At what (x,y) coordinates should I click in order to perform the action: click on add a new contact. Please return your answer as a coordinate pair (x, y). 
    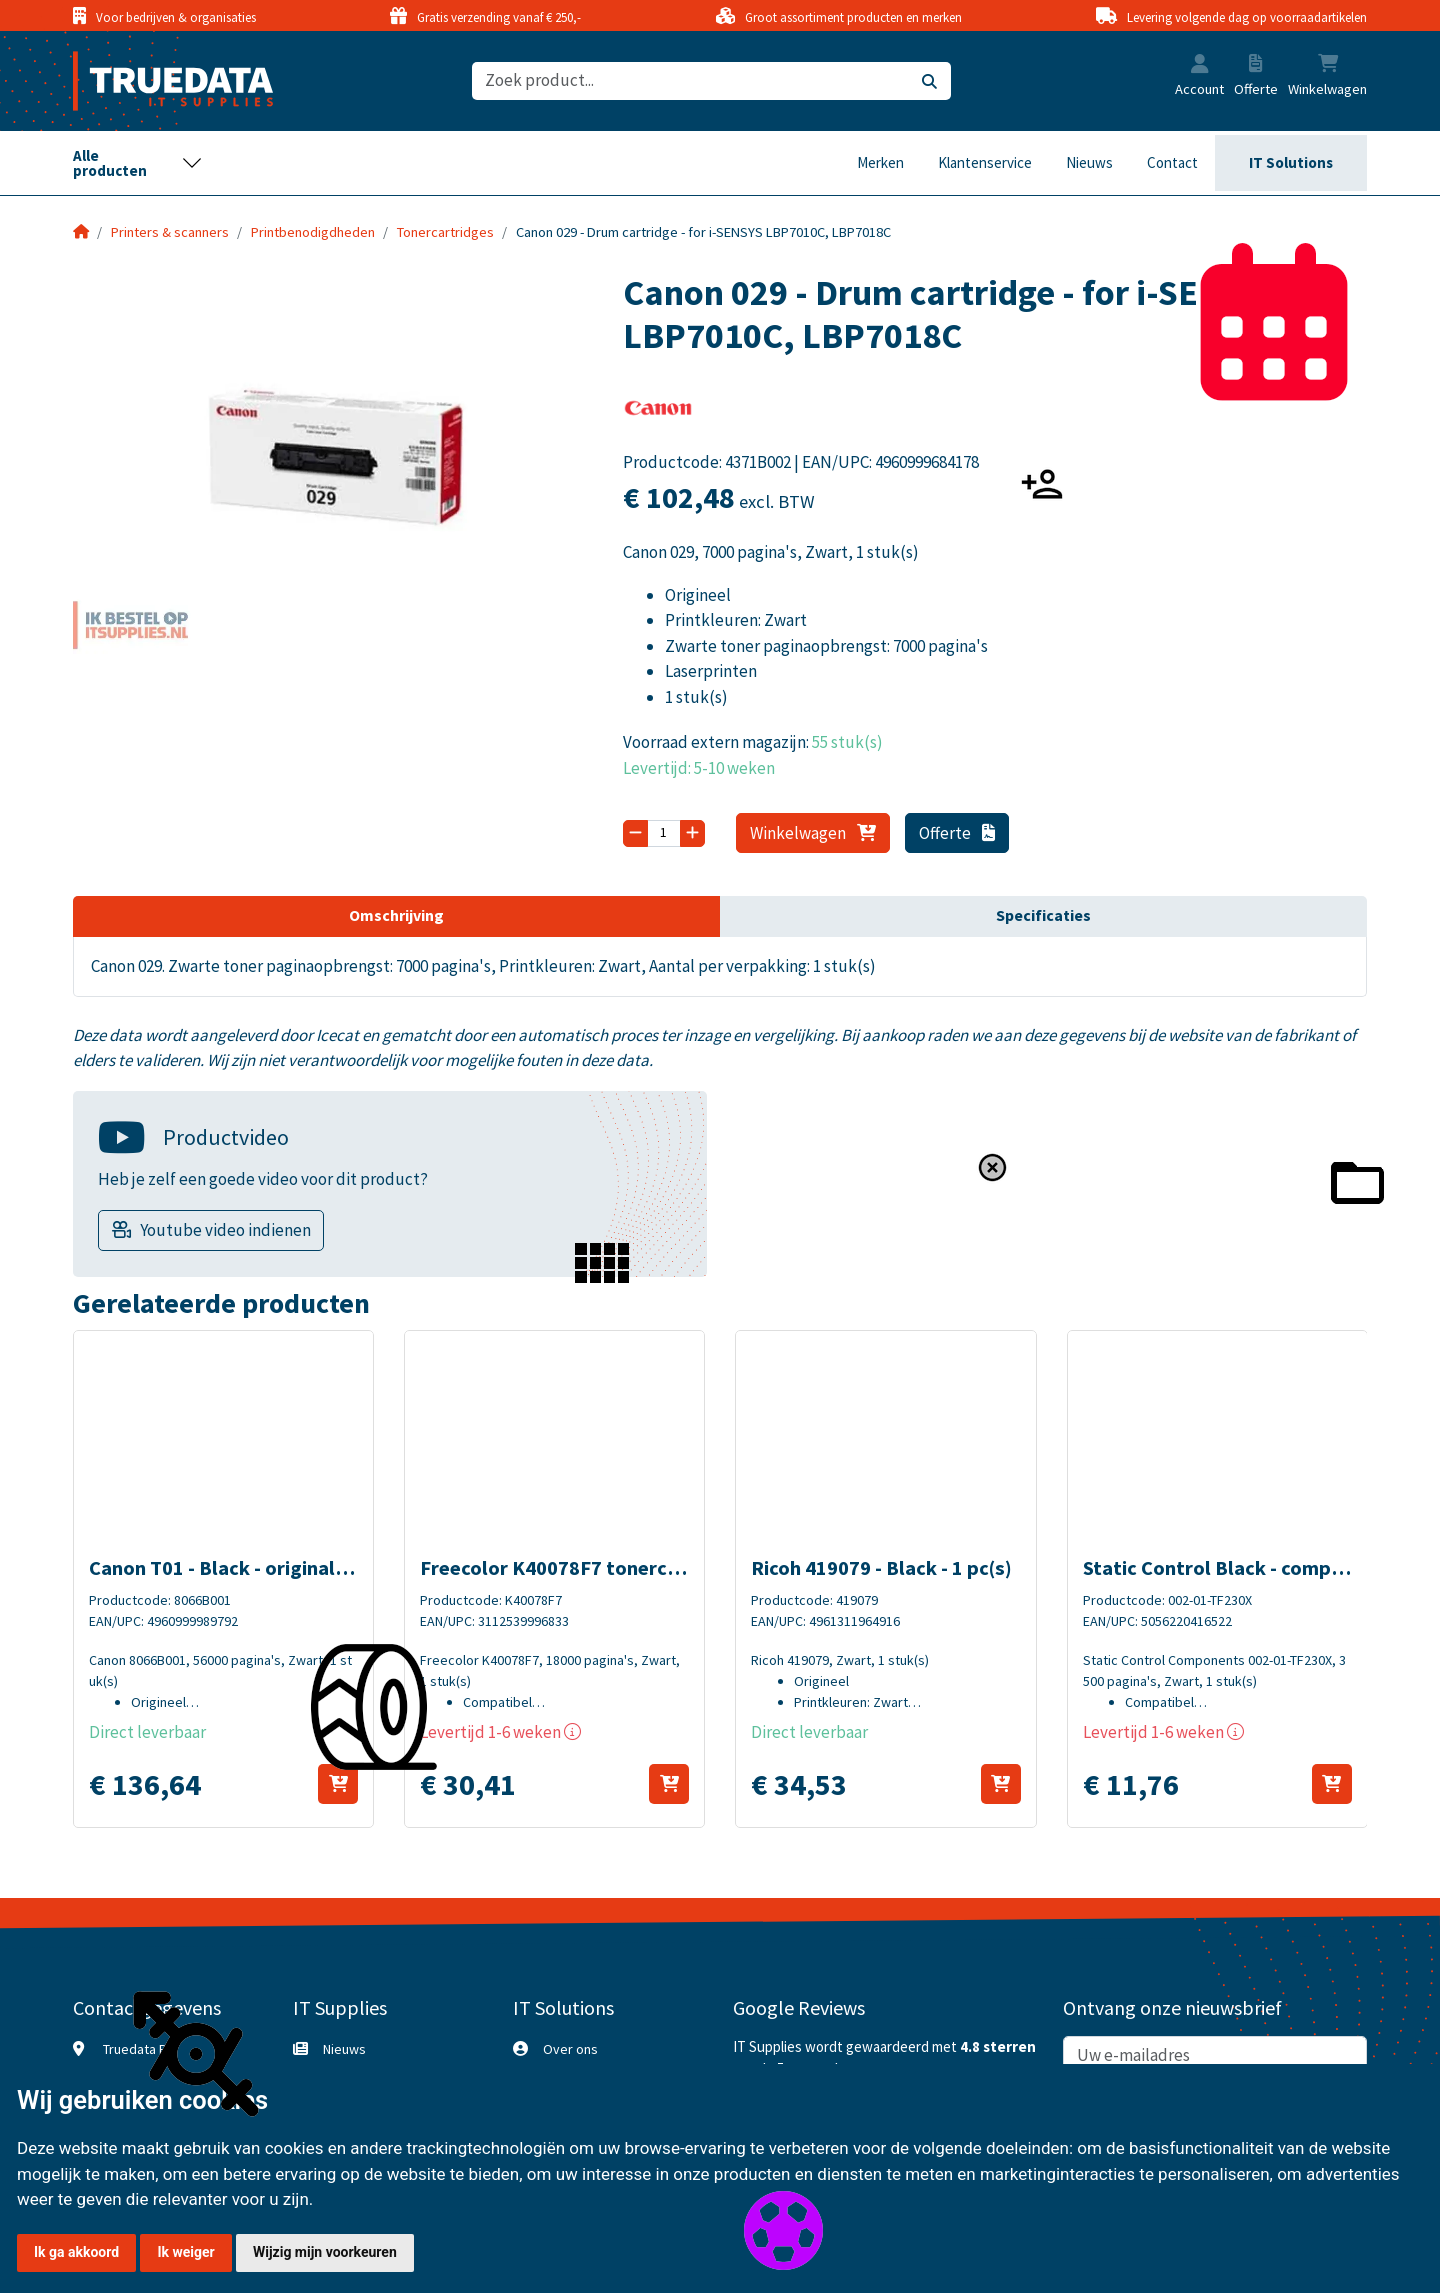
    Looking at the image, I should click on (1042, 484).